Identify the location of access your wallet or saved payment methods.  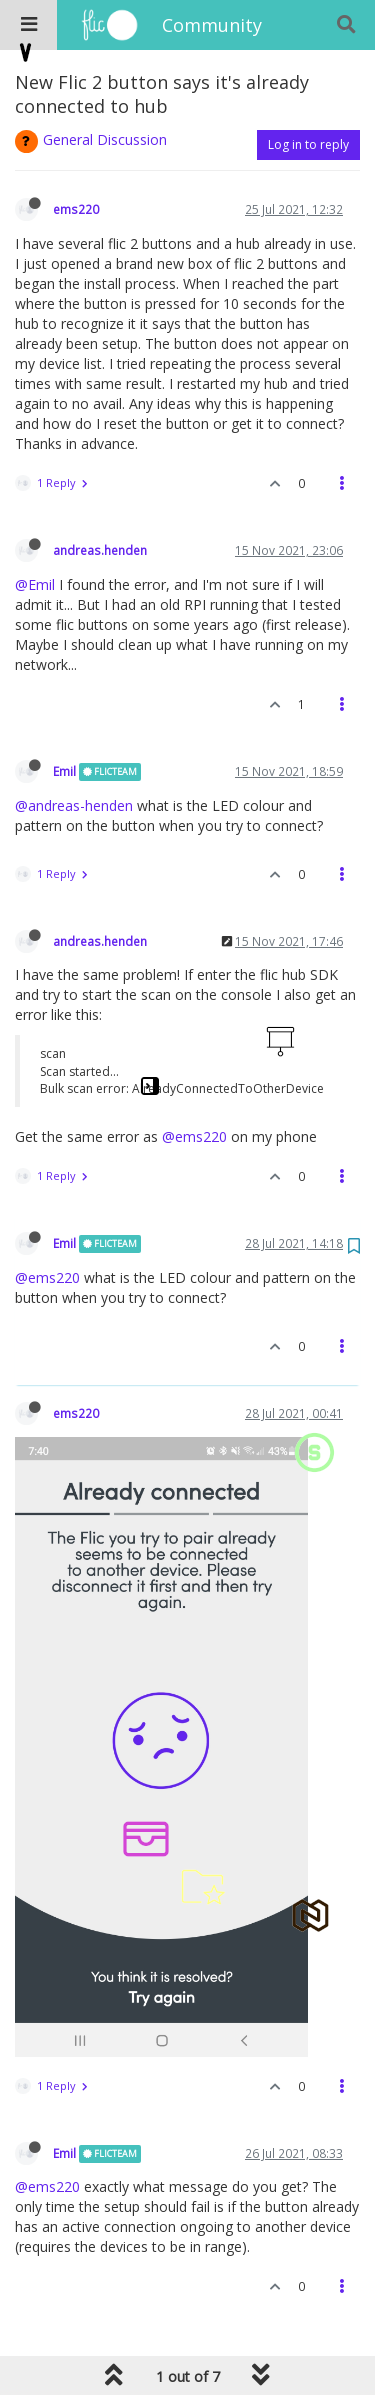
(146, 1839).